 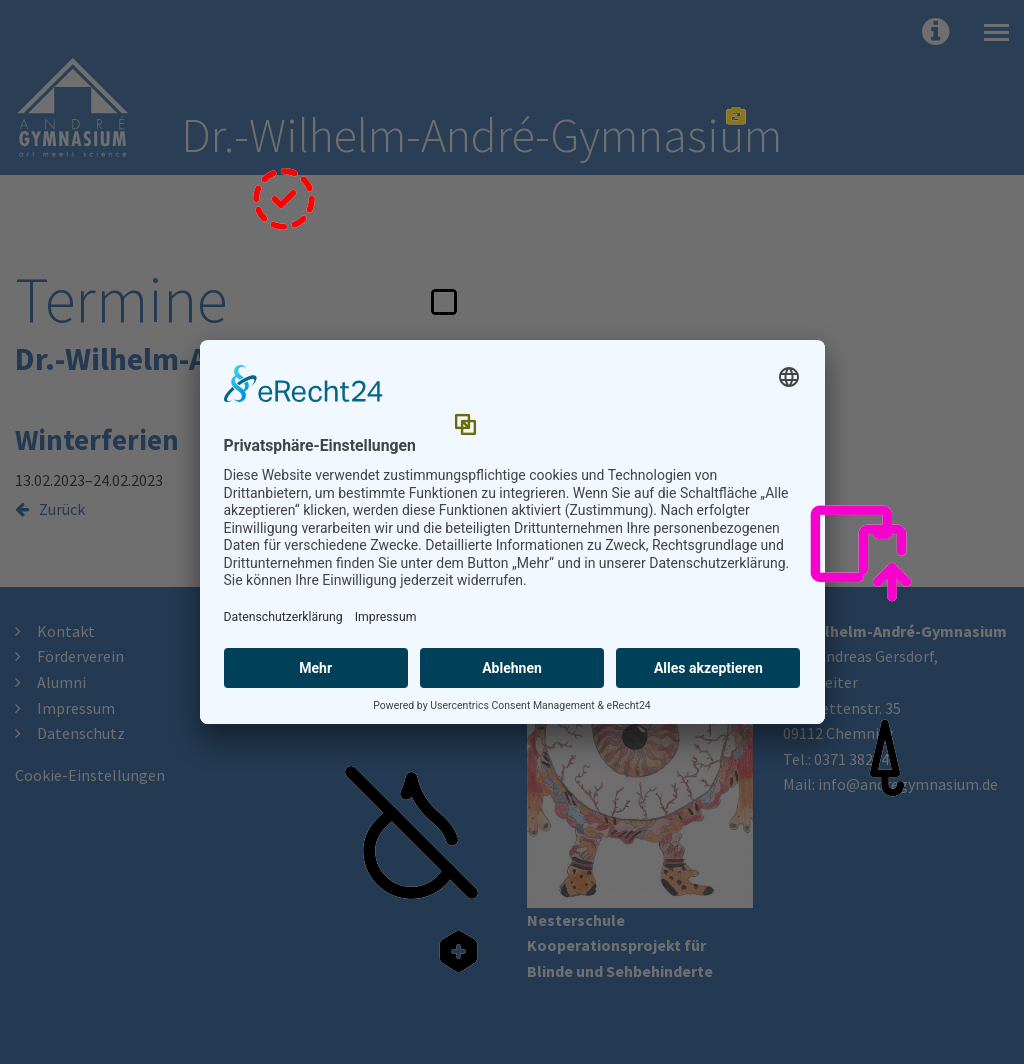 I want to click on mark task as complete, so click(x=284, y=199).